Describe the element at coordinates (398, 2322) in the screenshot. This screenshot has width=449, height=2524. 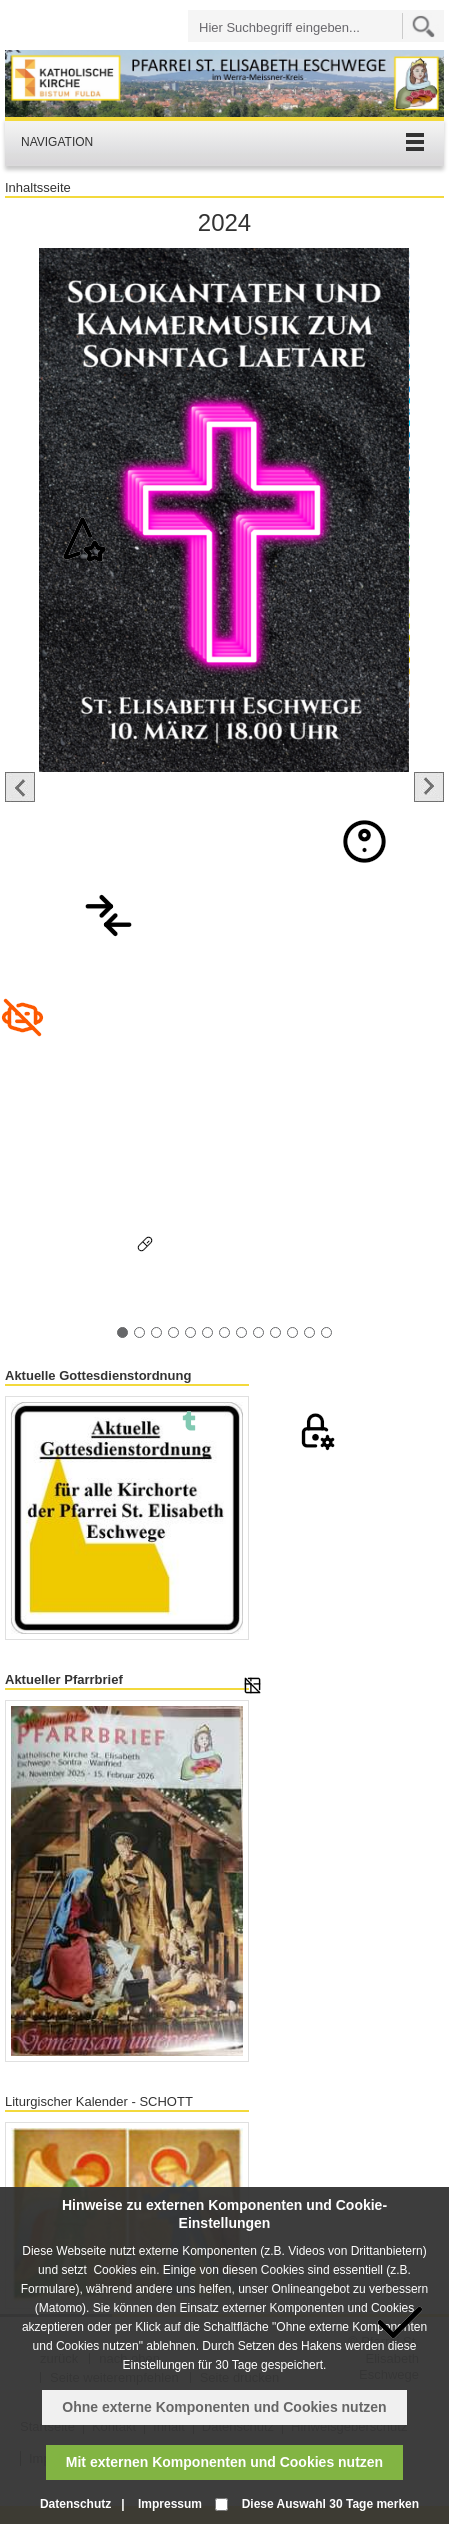
I see `confirm or submit an action` at that location.